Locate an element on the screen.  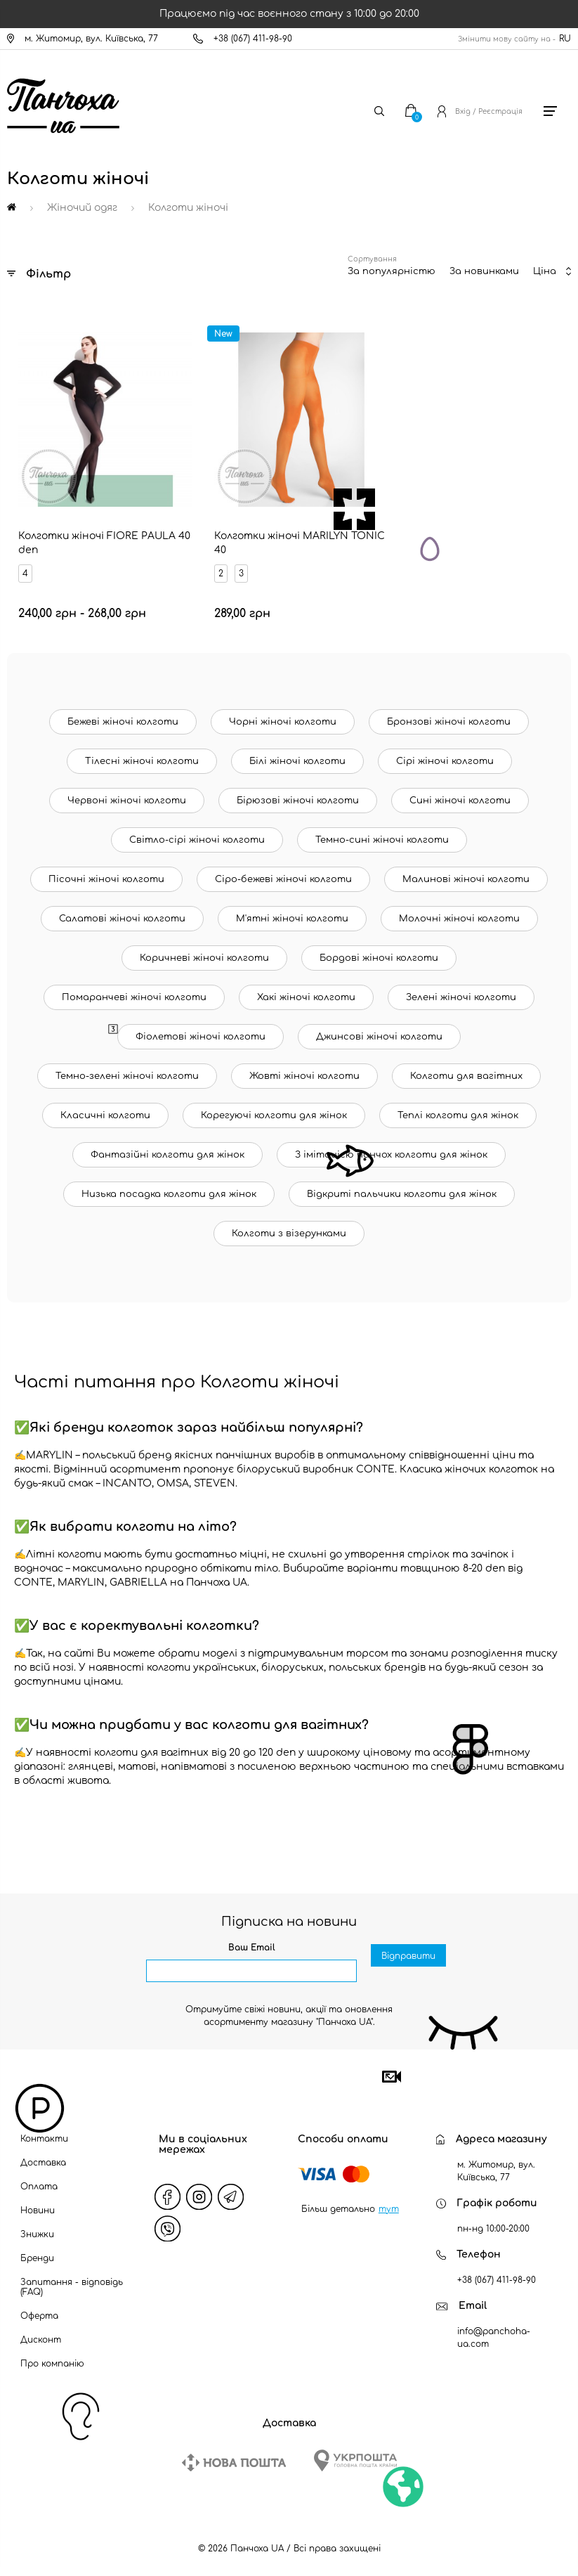
hide password or sensitive content is located at coordinates (463, 2026).